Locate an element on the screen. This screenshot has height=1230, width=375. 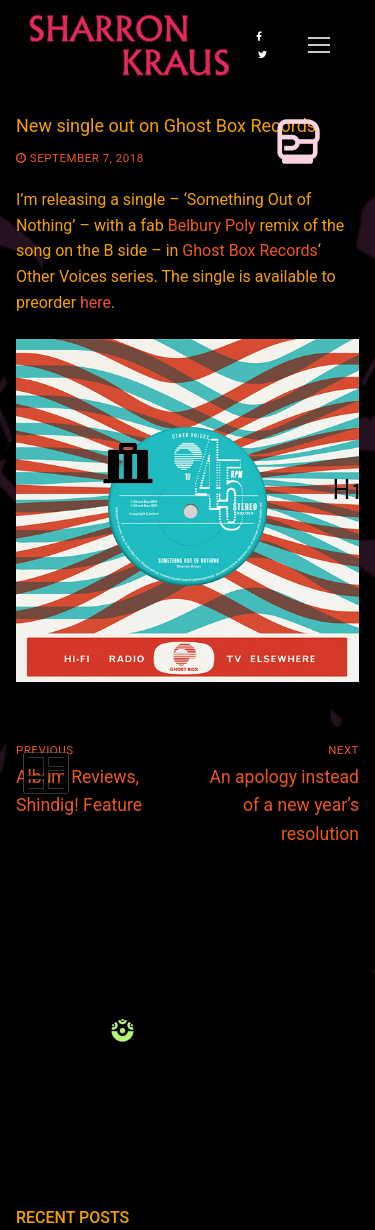
format text as heading level 1 is located at coordinates (347, 489).